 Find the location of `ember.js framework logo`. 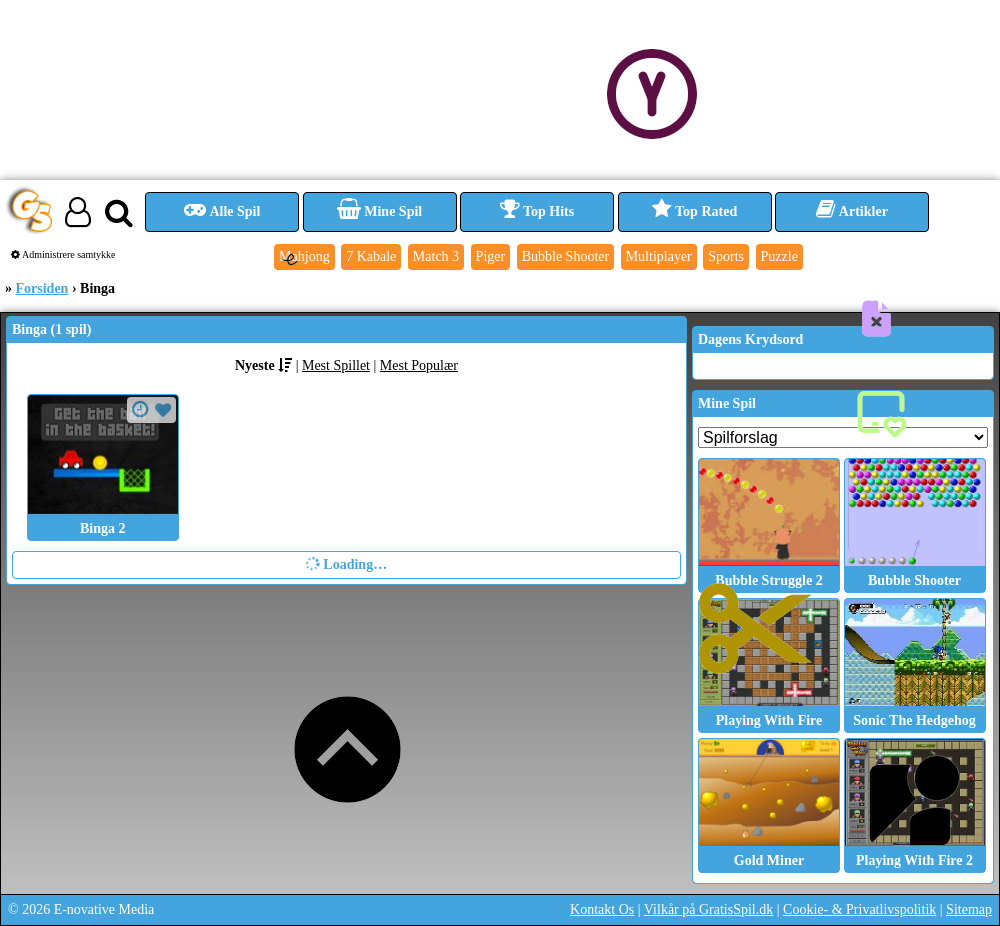

ember.js framework logo is located at coordinates (290, 259).